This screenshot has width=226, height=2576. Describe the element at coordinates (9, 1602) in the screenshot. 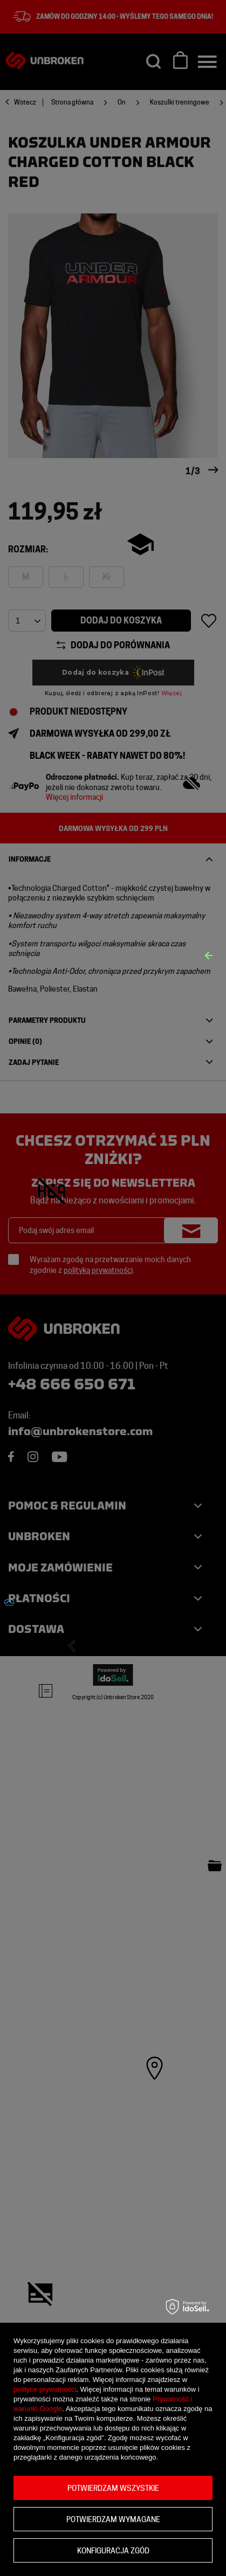

I see `end or hang up a call` at that location.